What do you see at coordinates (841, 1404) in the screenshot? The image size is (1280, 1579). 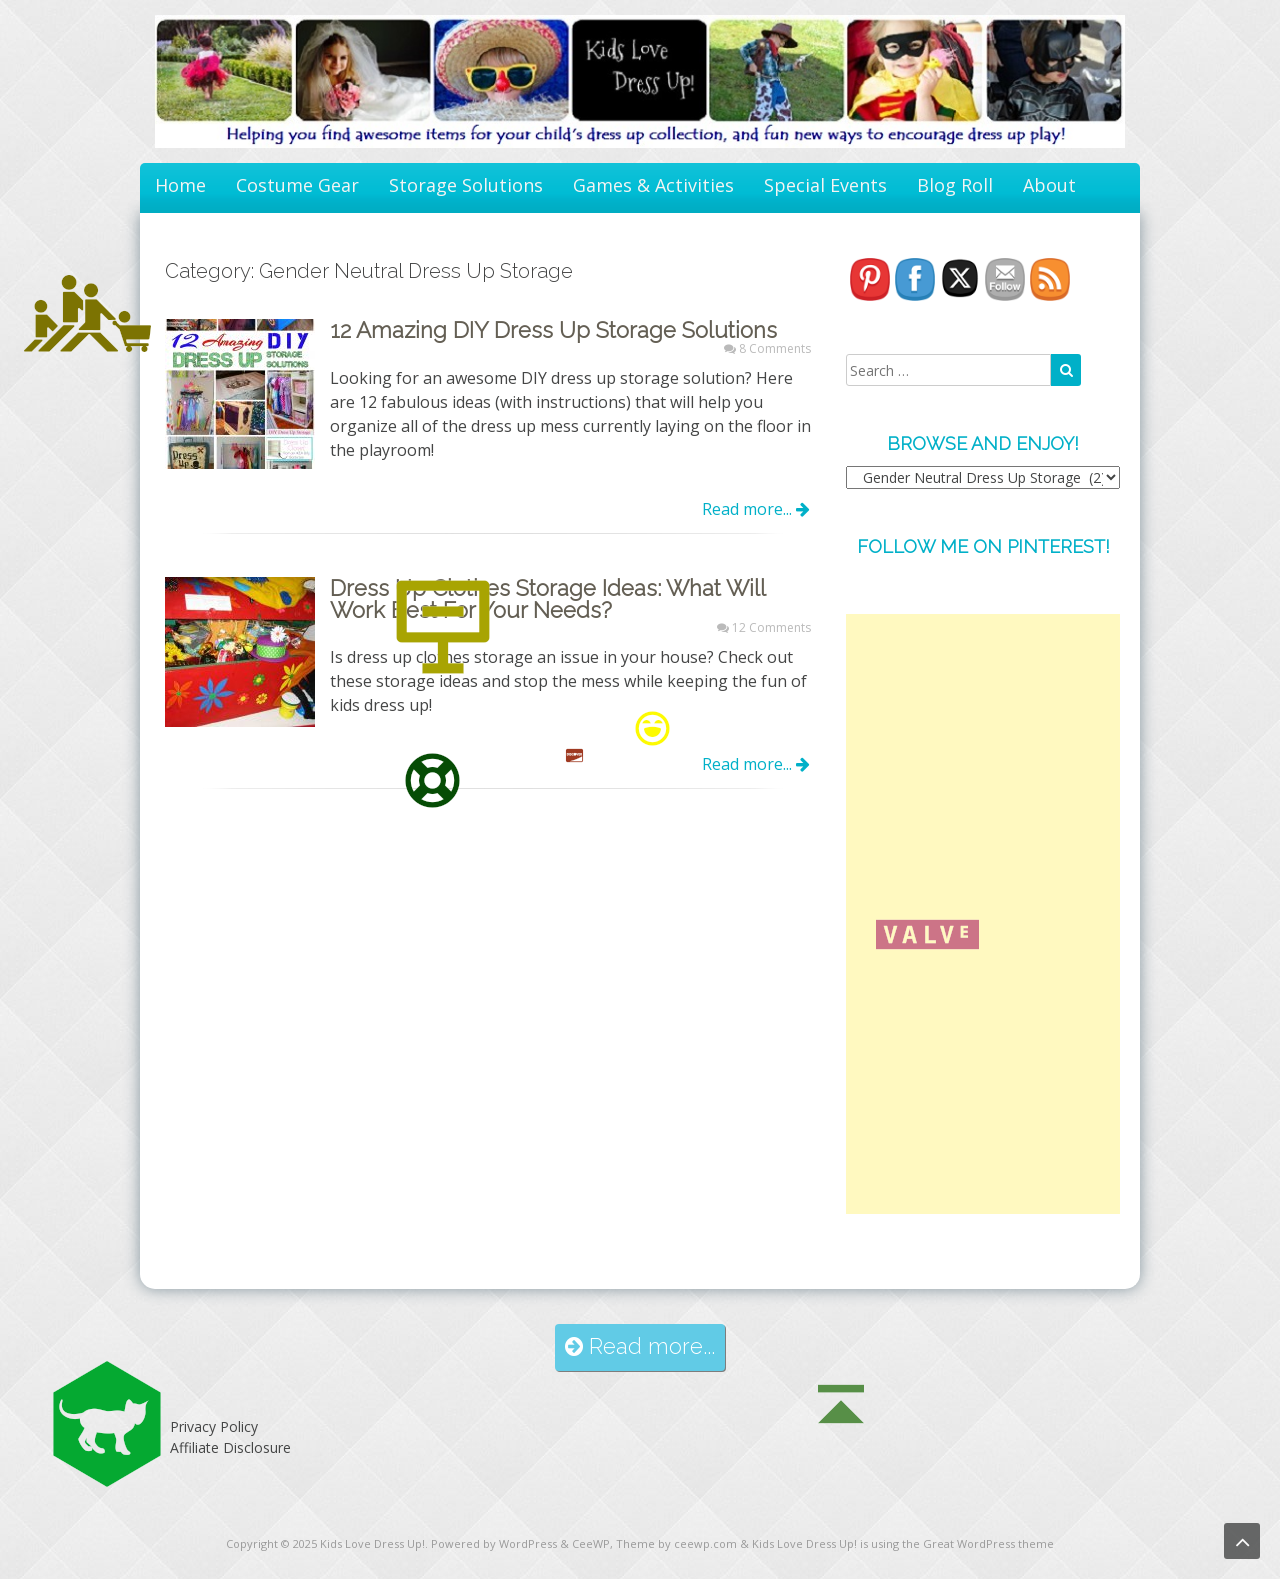 I see `skip to the beginning or top of content` at bounding box center [841, 1404].